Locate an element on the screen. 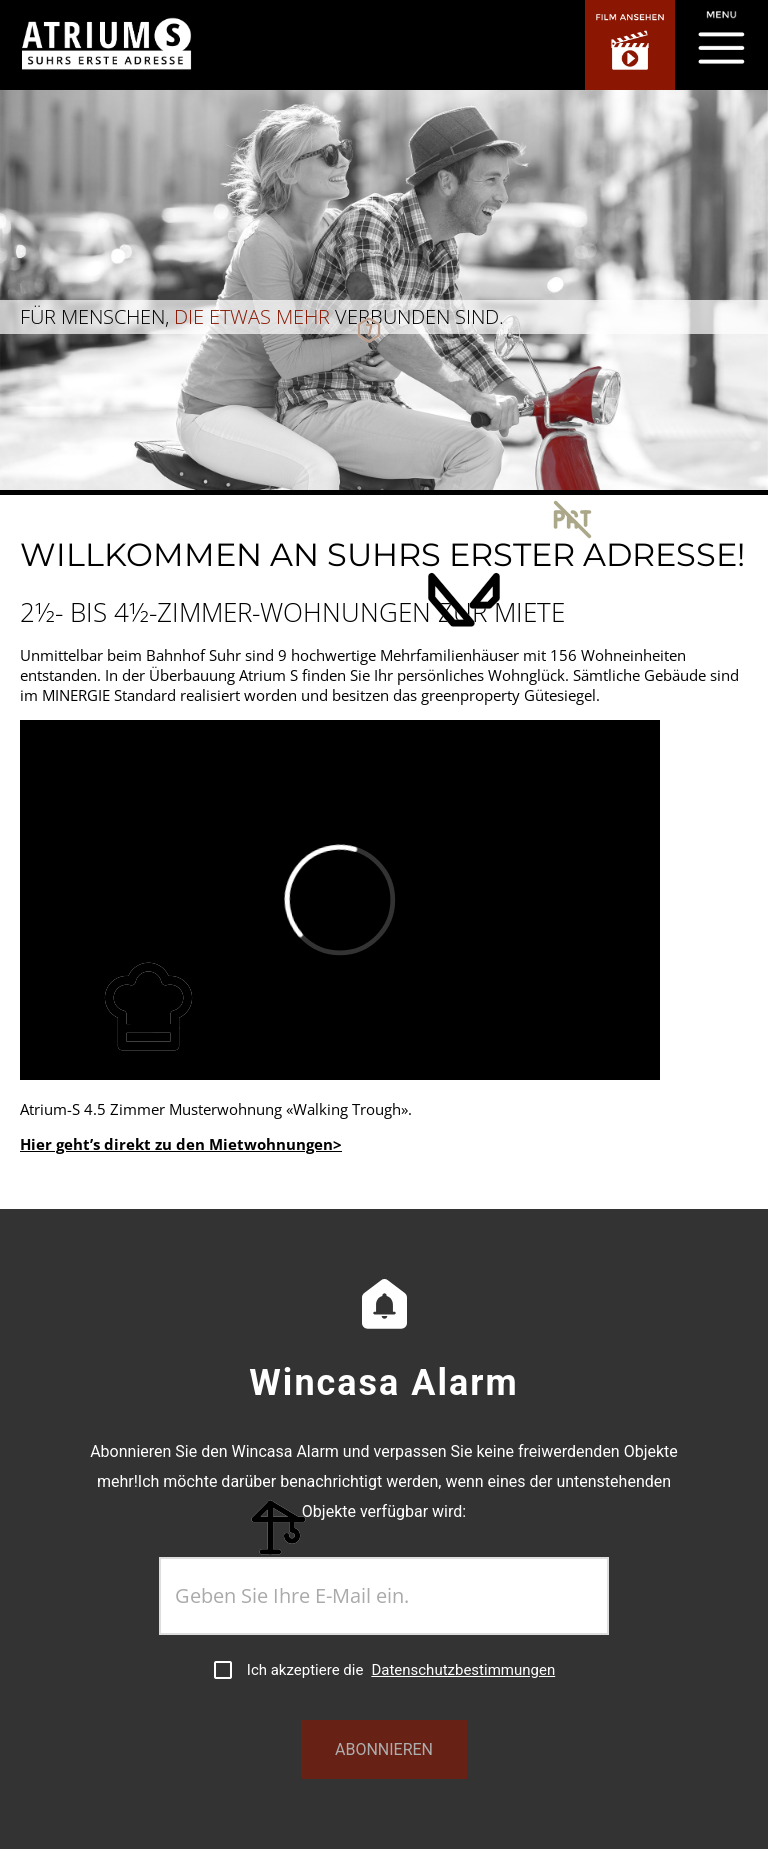 This screenshot has height=1849, width=768. launch Valorant game is located at coordinates (464, 598).